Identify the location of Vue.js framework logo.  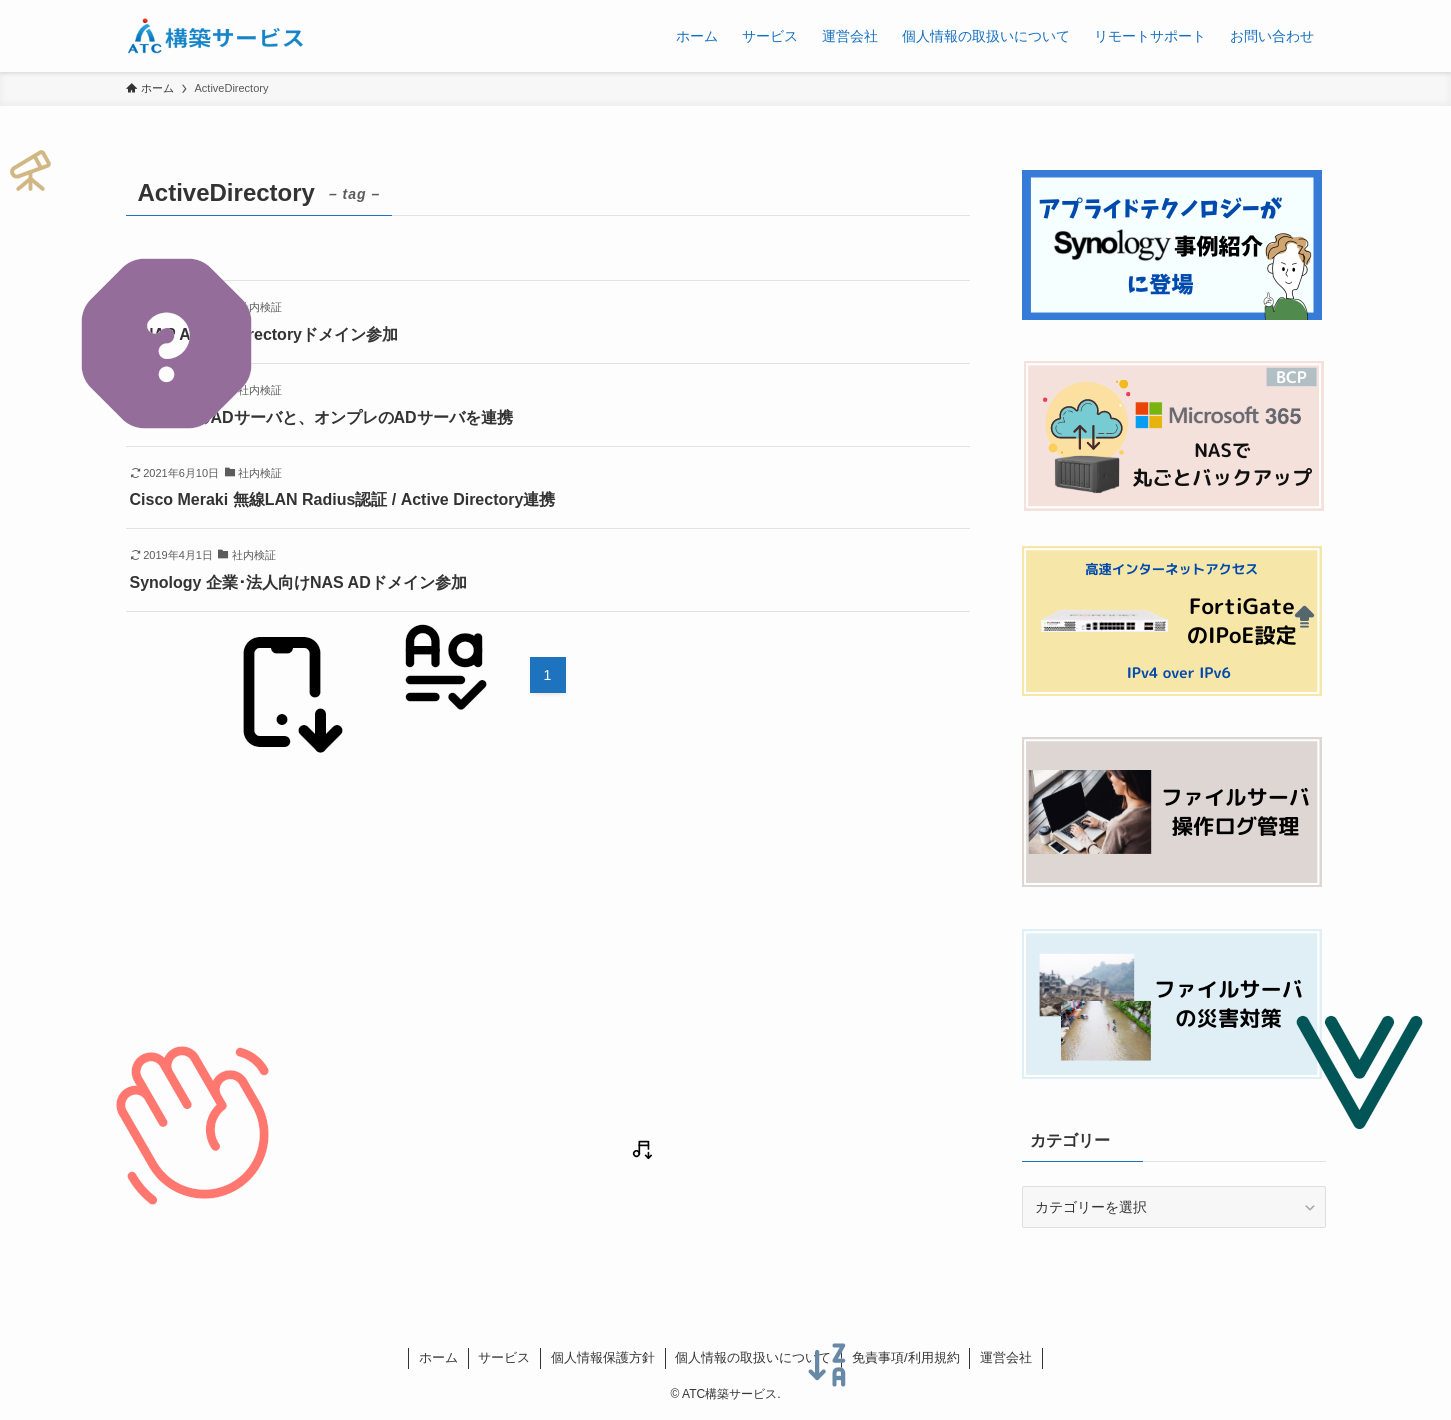
(1359, 1072).